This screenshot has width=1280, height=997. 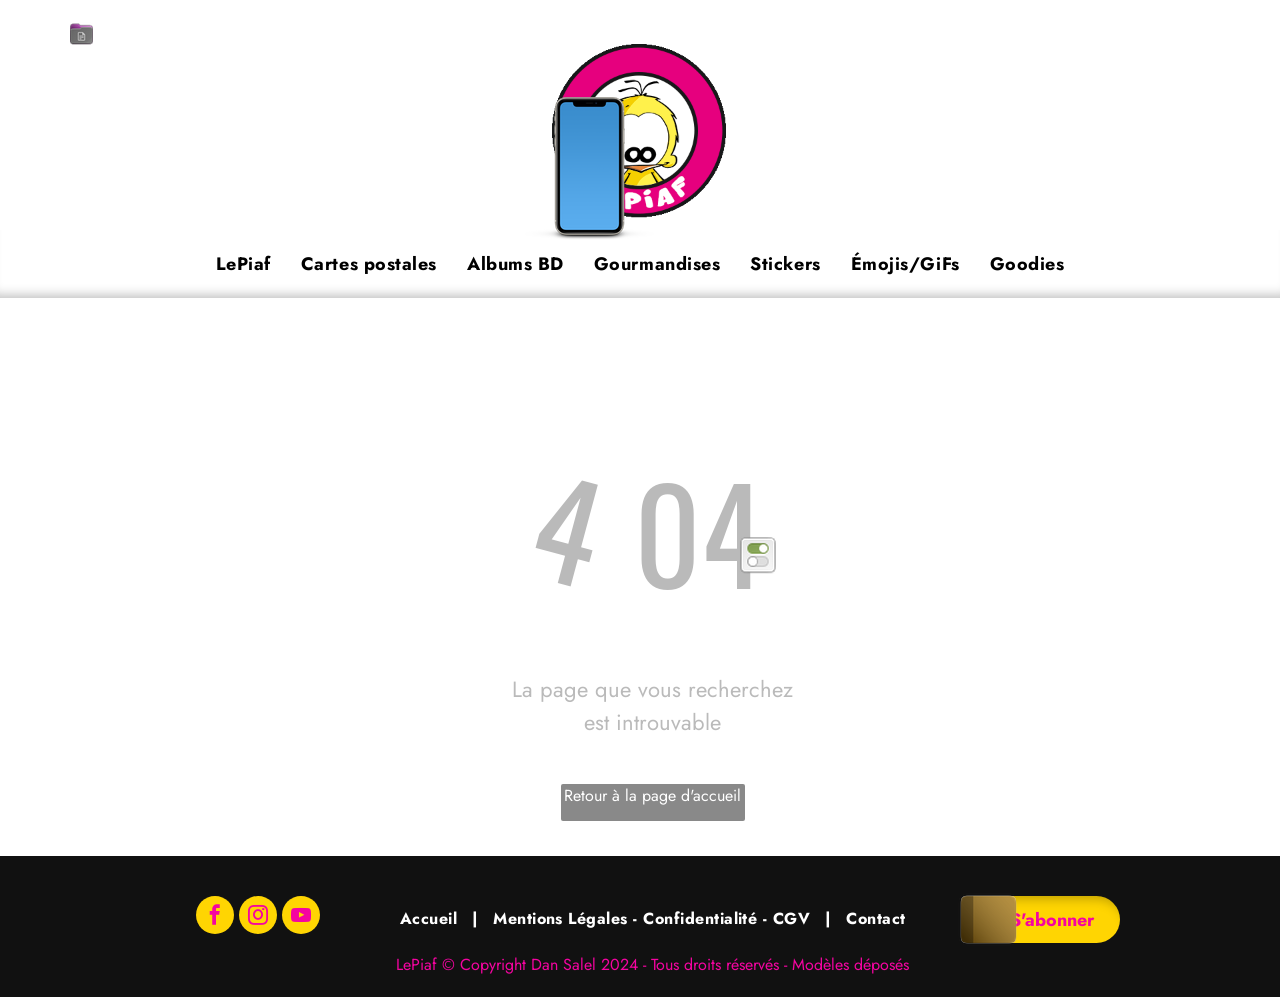 I want to click on access the desktop folder, so click(x=988, y=917).